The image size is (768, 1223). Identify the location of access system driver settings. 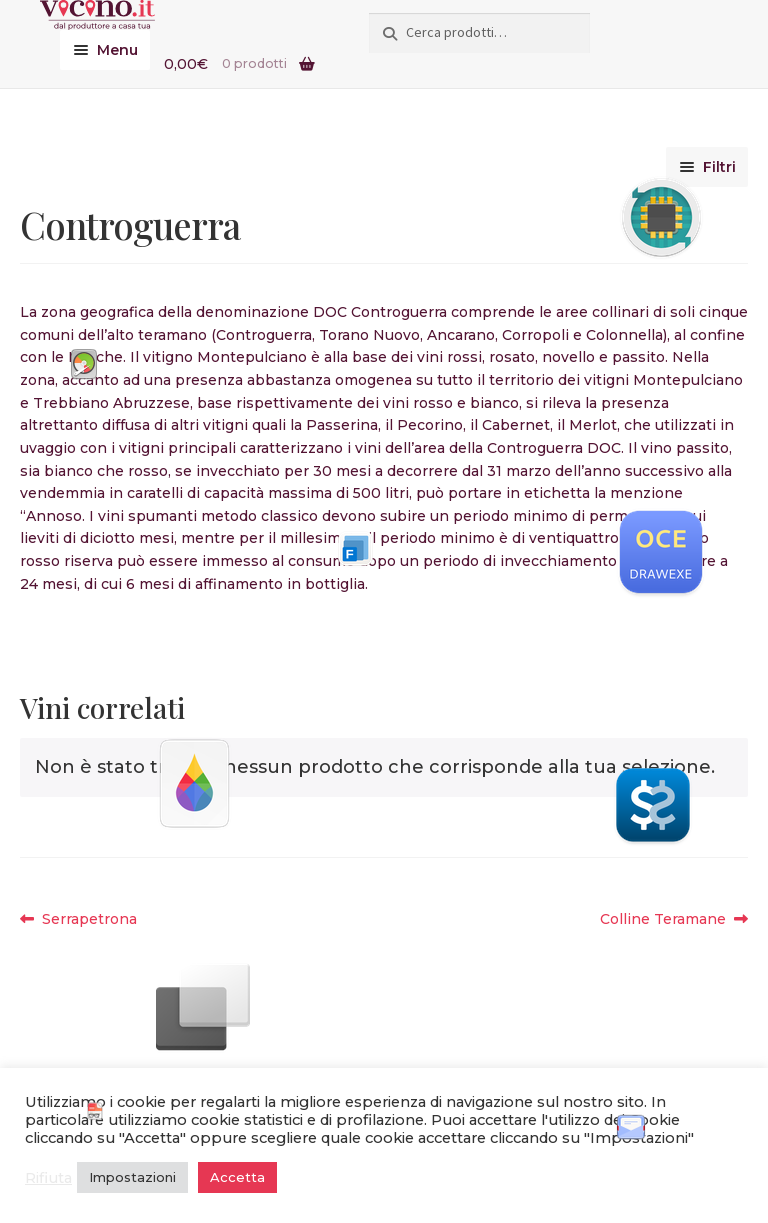
(661, 217).